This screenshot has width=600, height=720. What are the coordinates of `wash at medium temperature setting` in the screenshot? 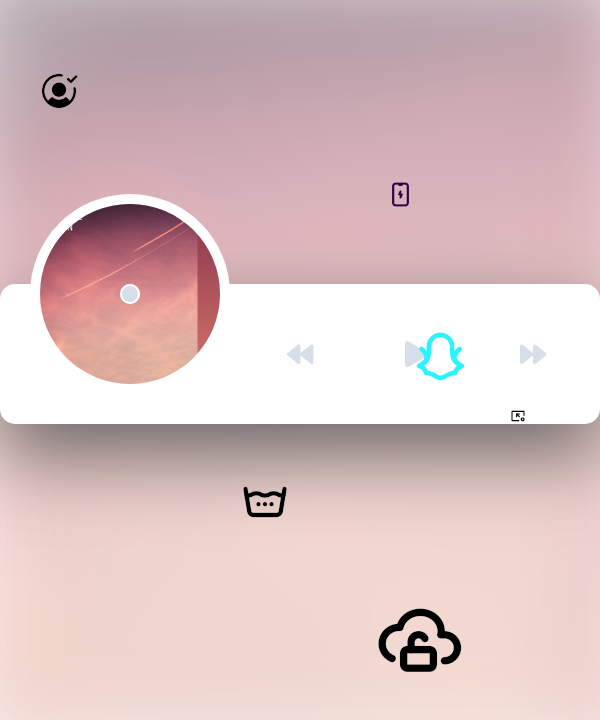 It's located at (265, 502).